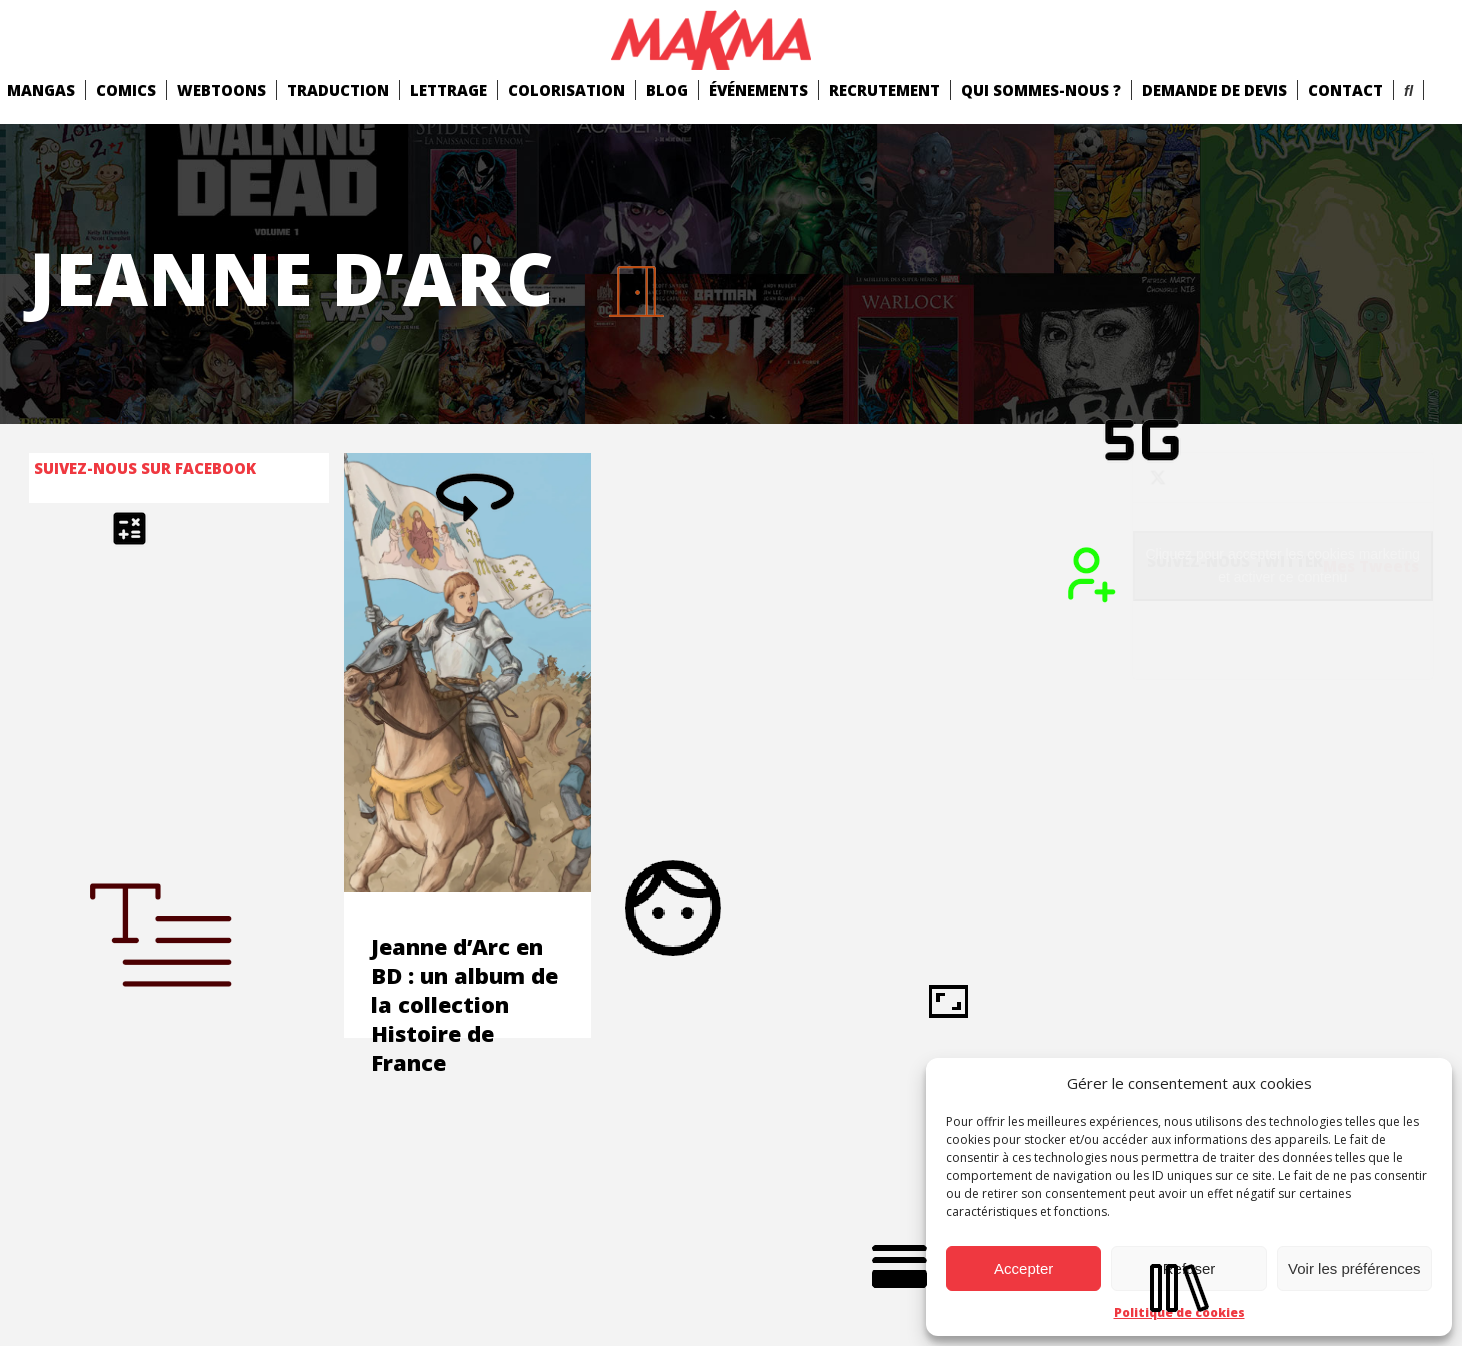 This screenshot has height=1346, width=1462. Describe the element at coordinates (673, 908) in the screenshot. I see `access your profile or account settings` at that location.